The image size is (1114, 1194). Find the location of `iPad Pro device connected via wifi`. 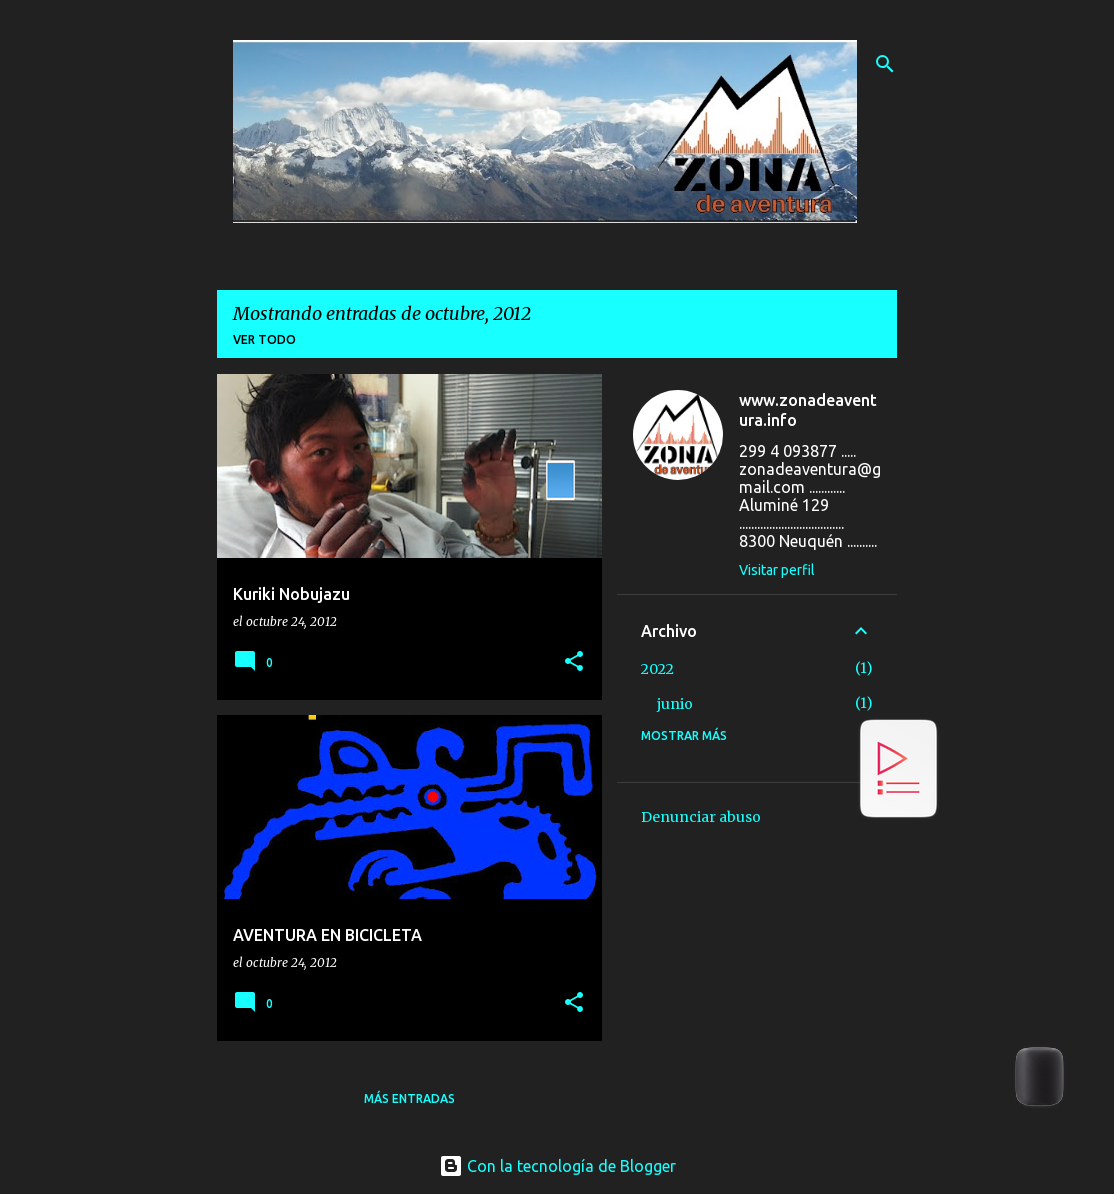

iPad Pro device connected via wifi is located at coordinates (560, 480).